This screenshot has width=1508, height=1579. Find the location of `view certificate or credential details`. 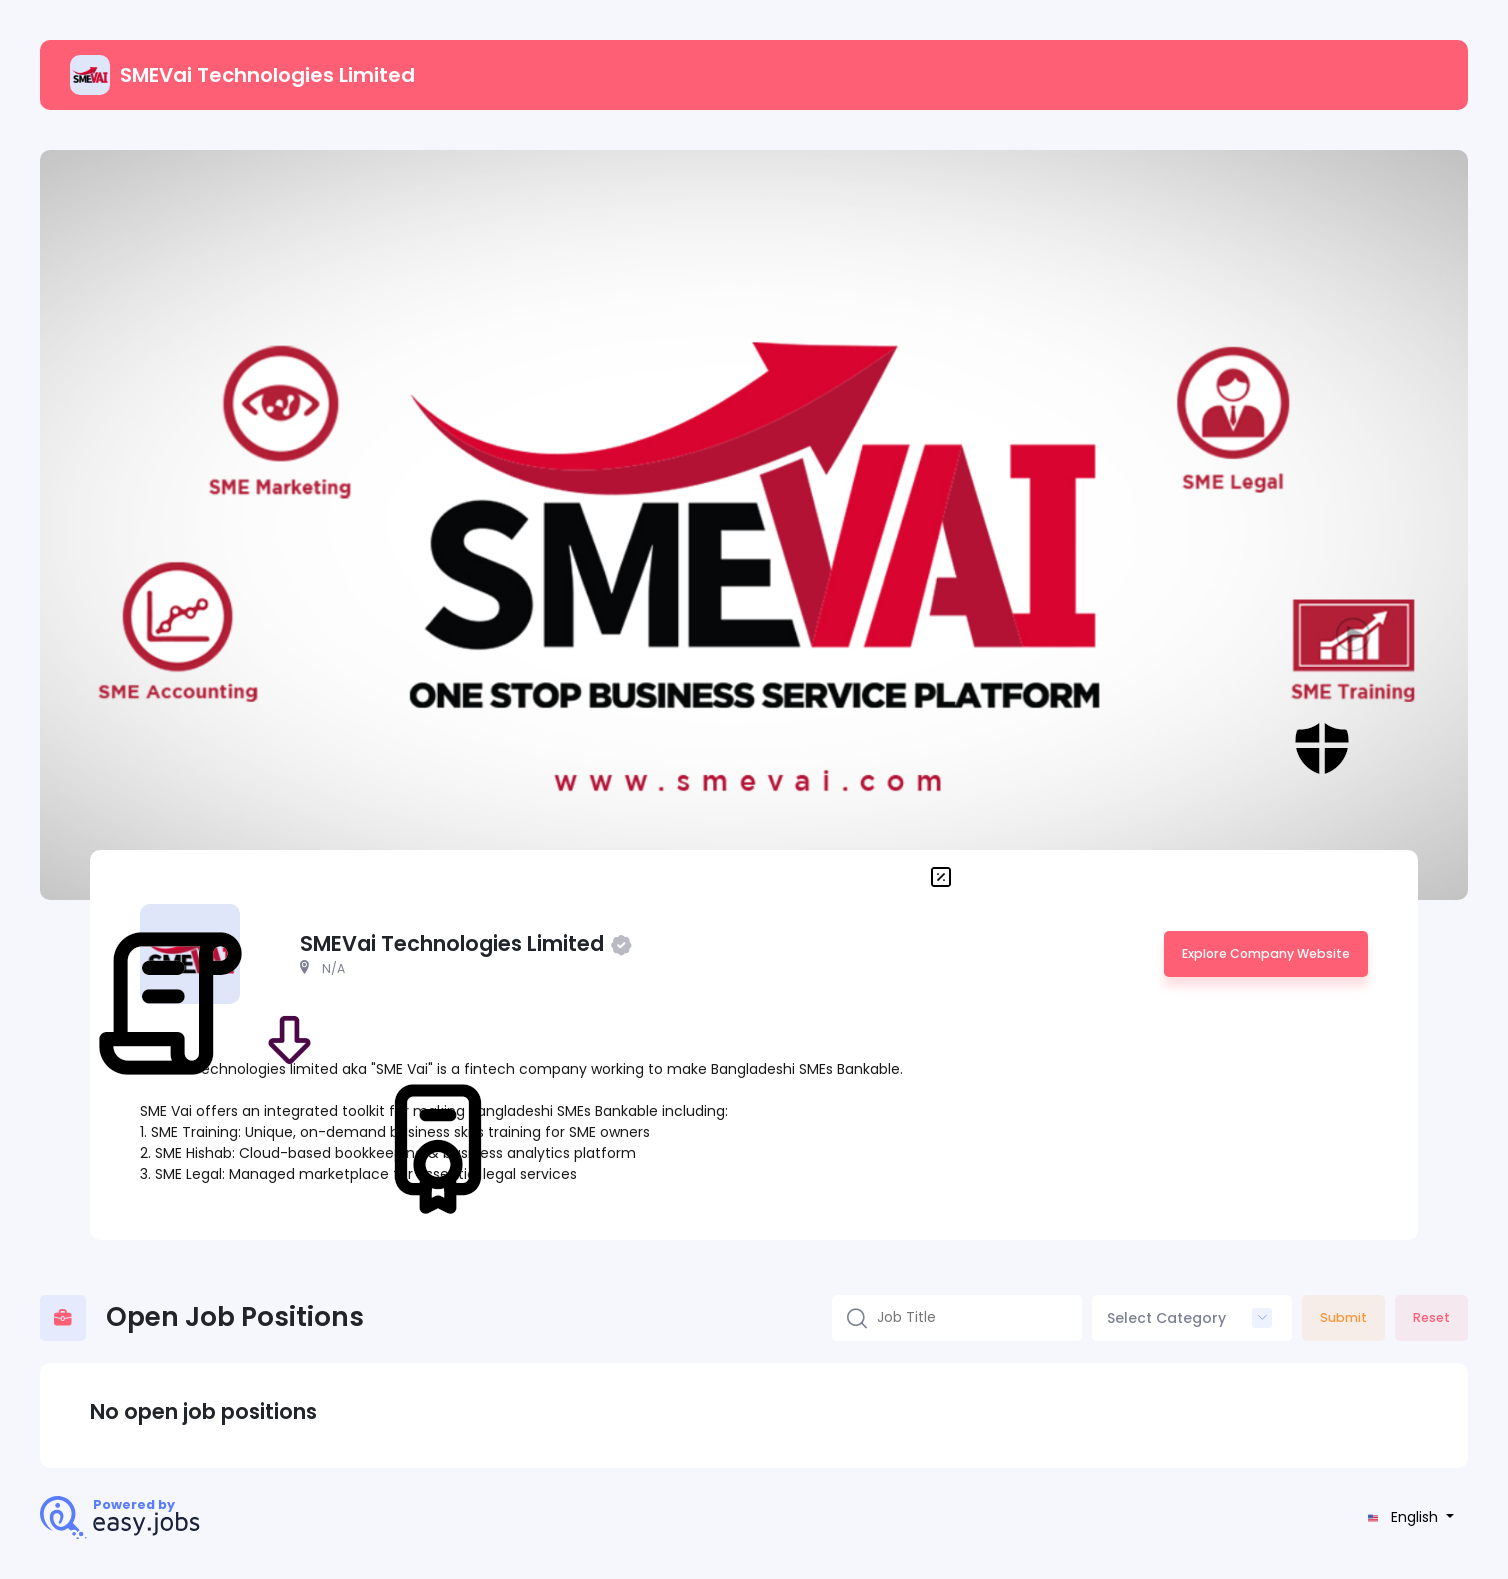

view certificate or credential details is located at coordinates (438, 1146).